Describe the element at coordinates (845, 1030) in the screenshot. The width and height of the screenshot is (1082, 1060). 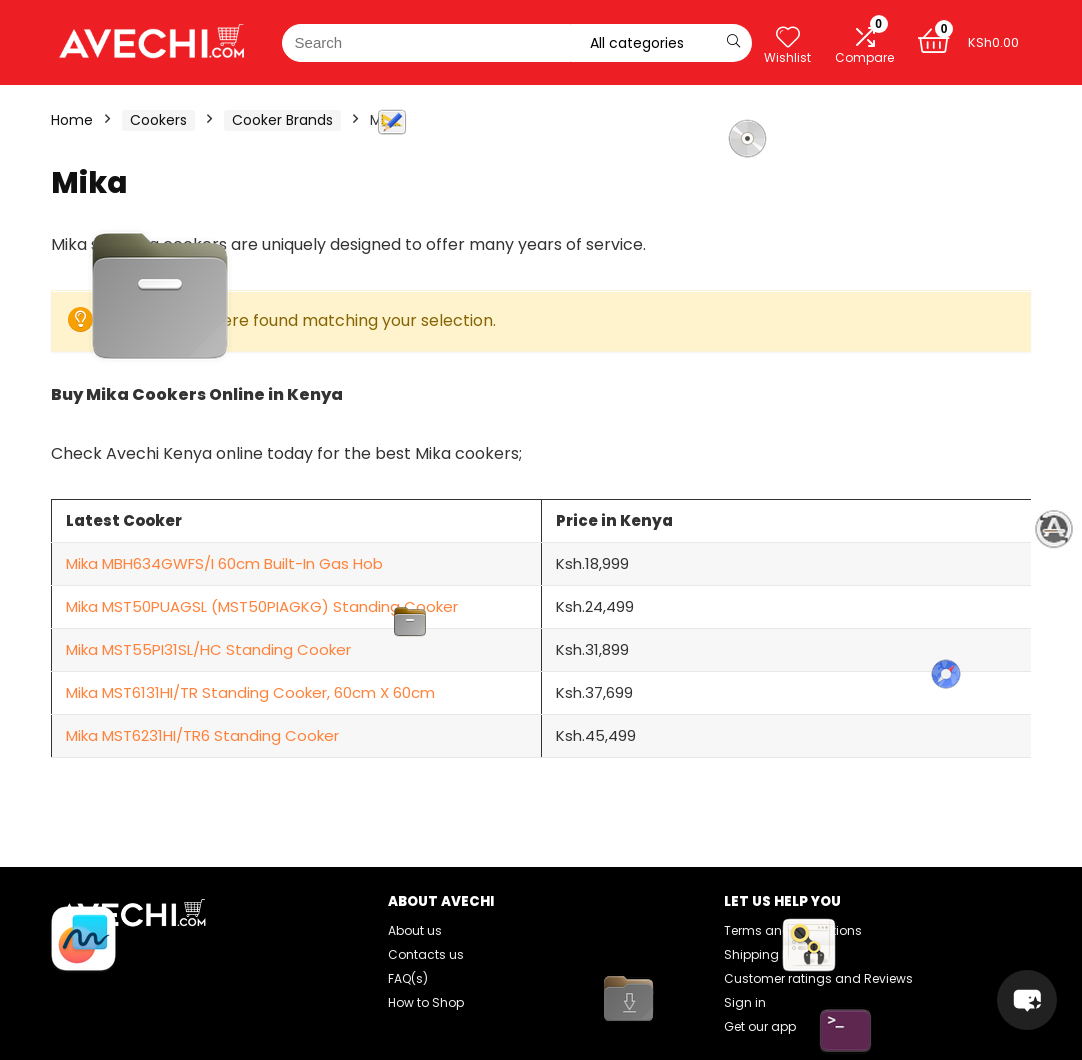
I see `open terminal application` at that location.